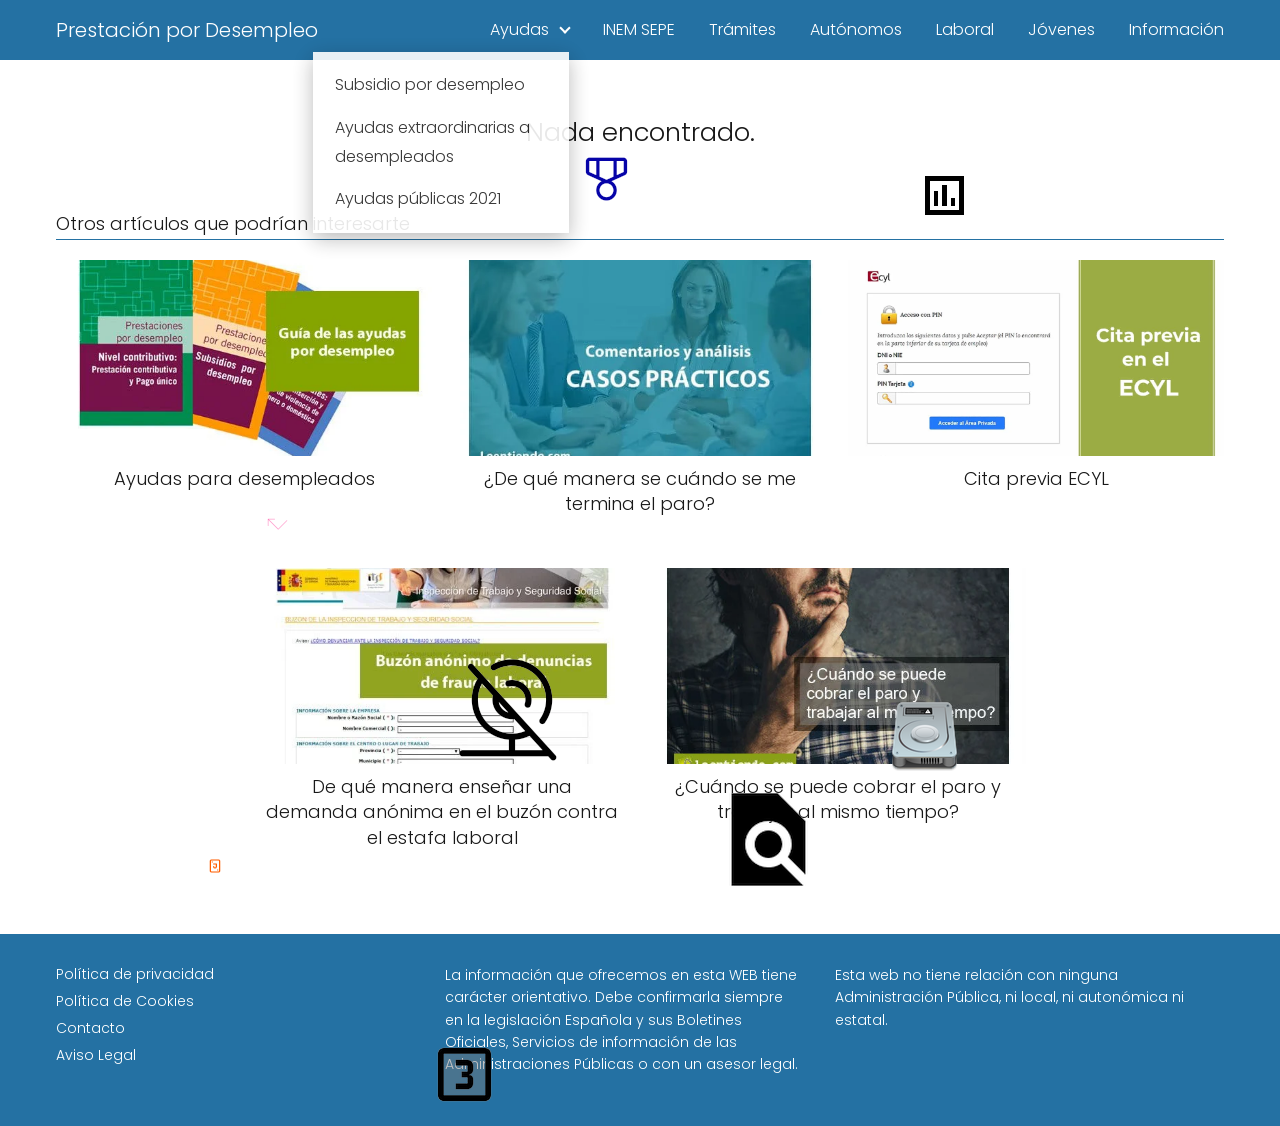 The height and width of the screenshot is (1126, 1280). What do you see at coordinates (944, 195) in the screenshot?
I see `insert a chart or graph into a document` at bounding box center [944, 195].